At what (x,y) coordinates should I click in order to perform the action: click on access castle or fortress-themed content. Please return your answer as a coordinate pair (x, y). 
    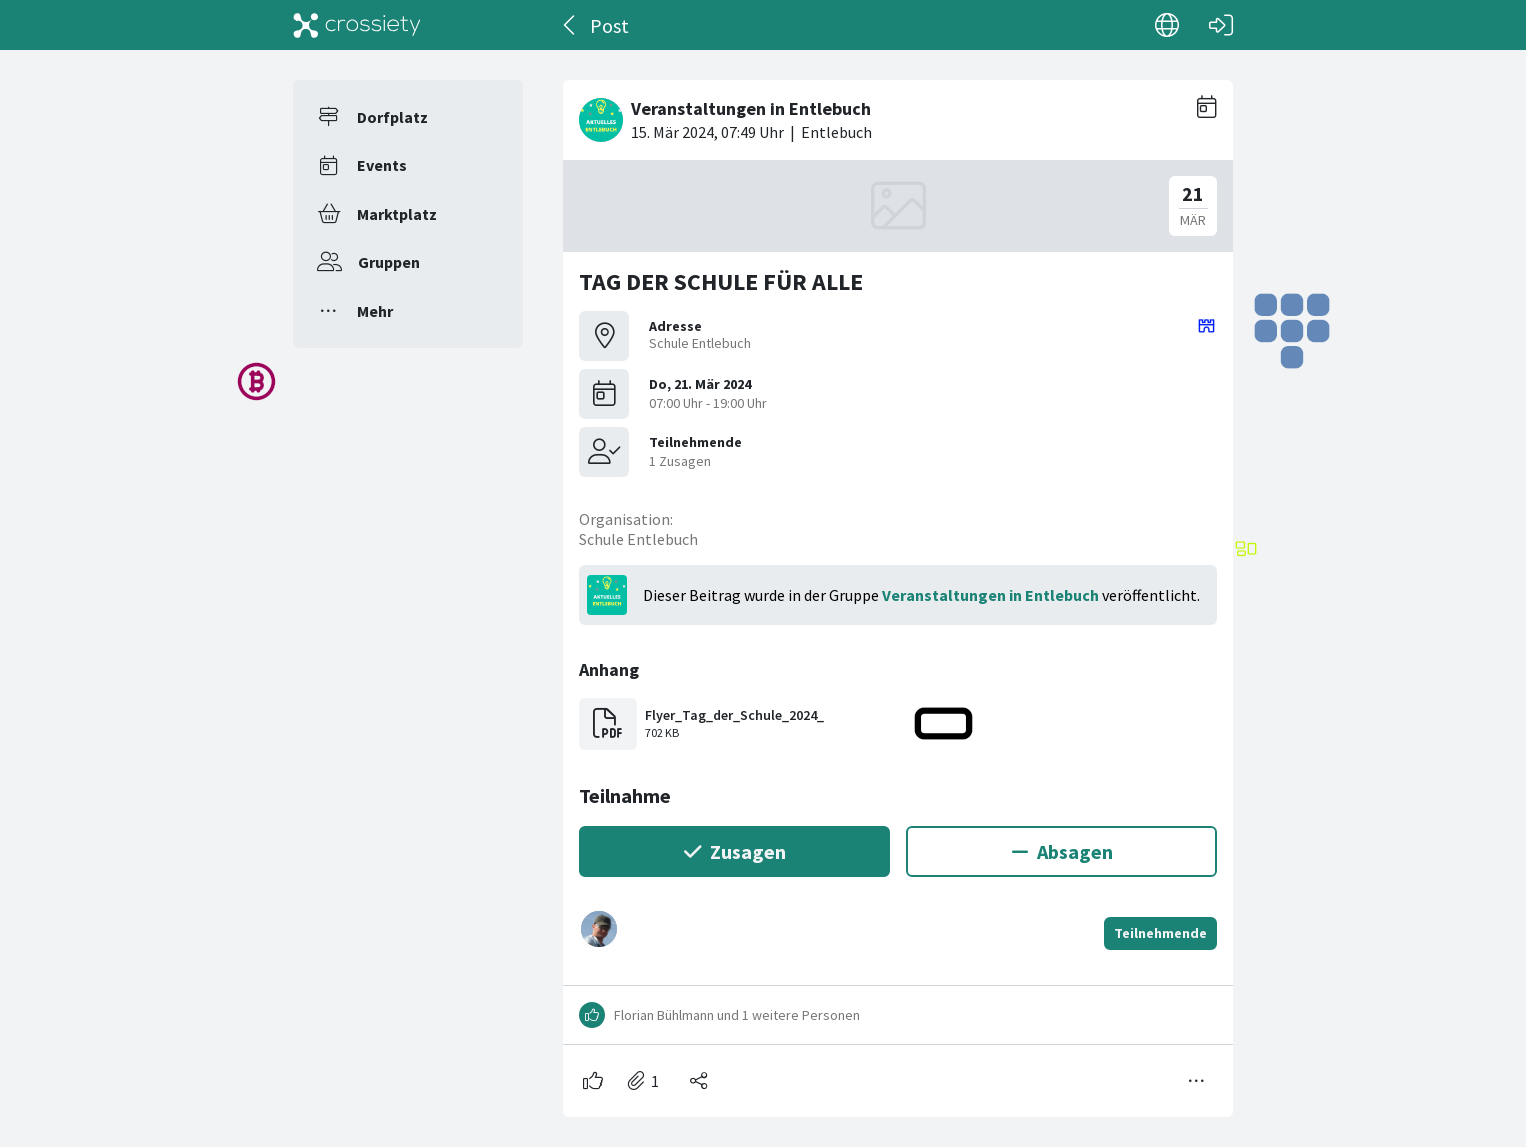
    Looking at the image, I should click on (1206, 325).